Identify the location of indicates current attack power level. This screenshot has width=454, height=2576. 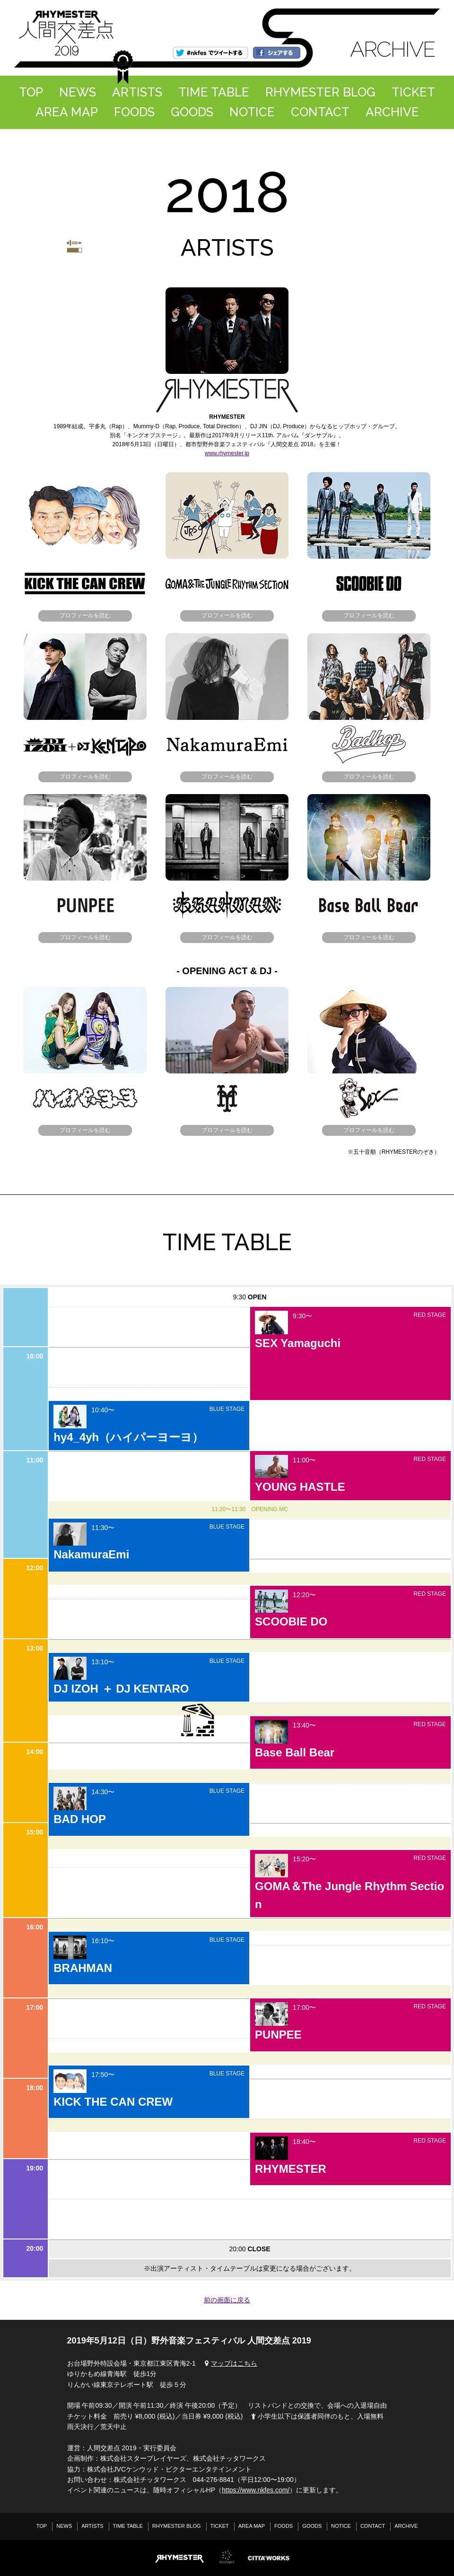
(74, 246).